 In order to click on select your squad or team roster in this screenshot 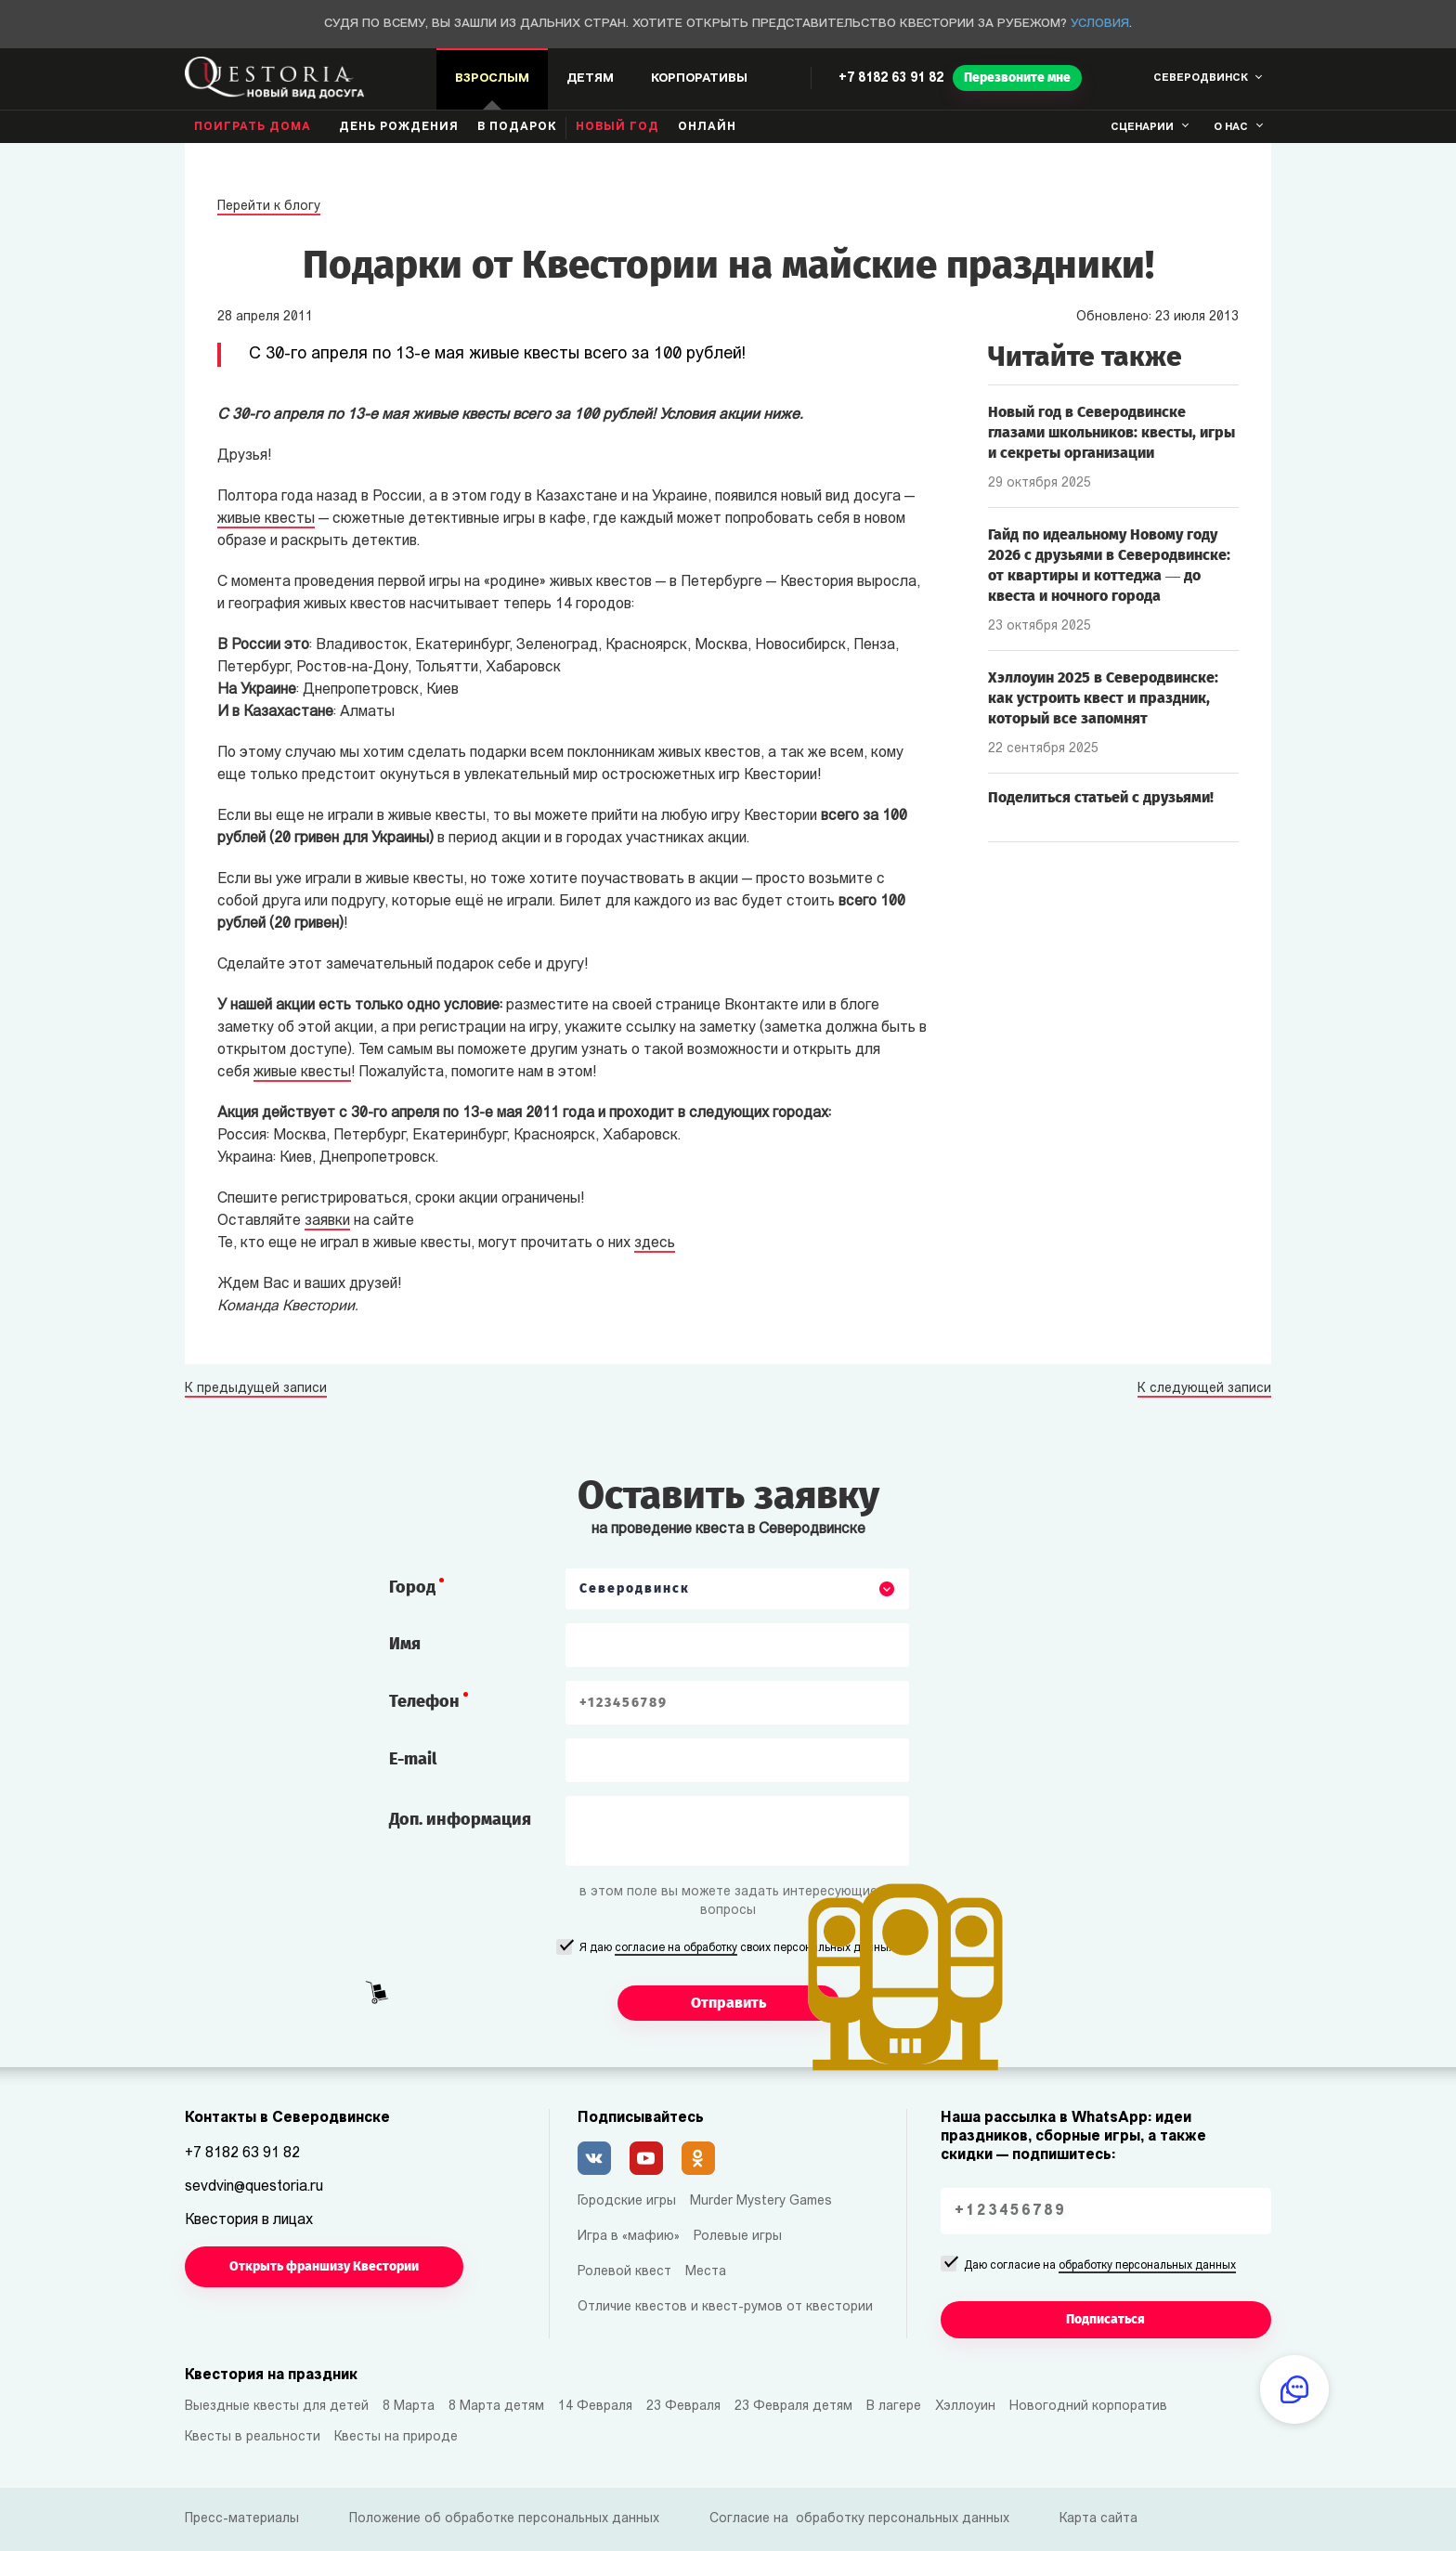, I will do `click(905, 1977)`.